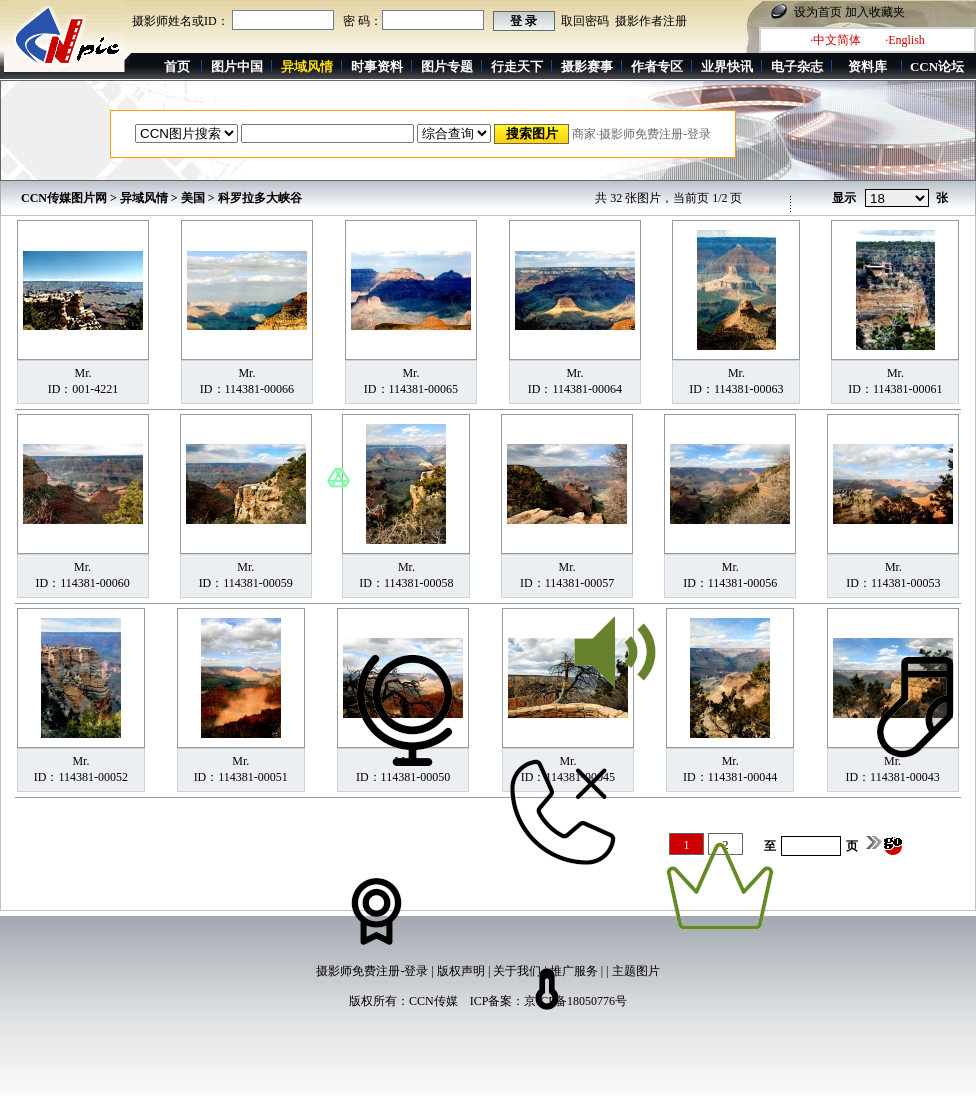 This screenshot has width=976, height=1096. What do you see at coordinates (547, 989) in the screenshot?
I see `indicates high temperature or heat level` at bounding box center [547, 989].